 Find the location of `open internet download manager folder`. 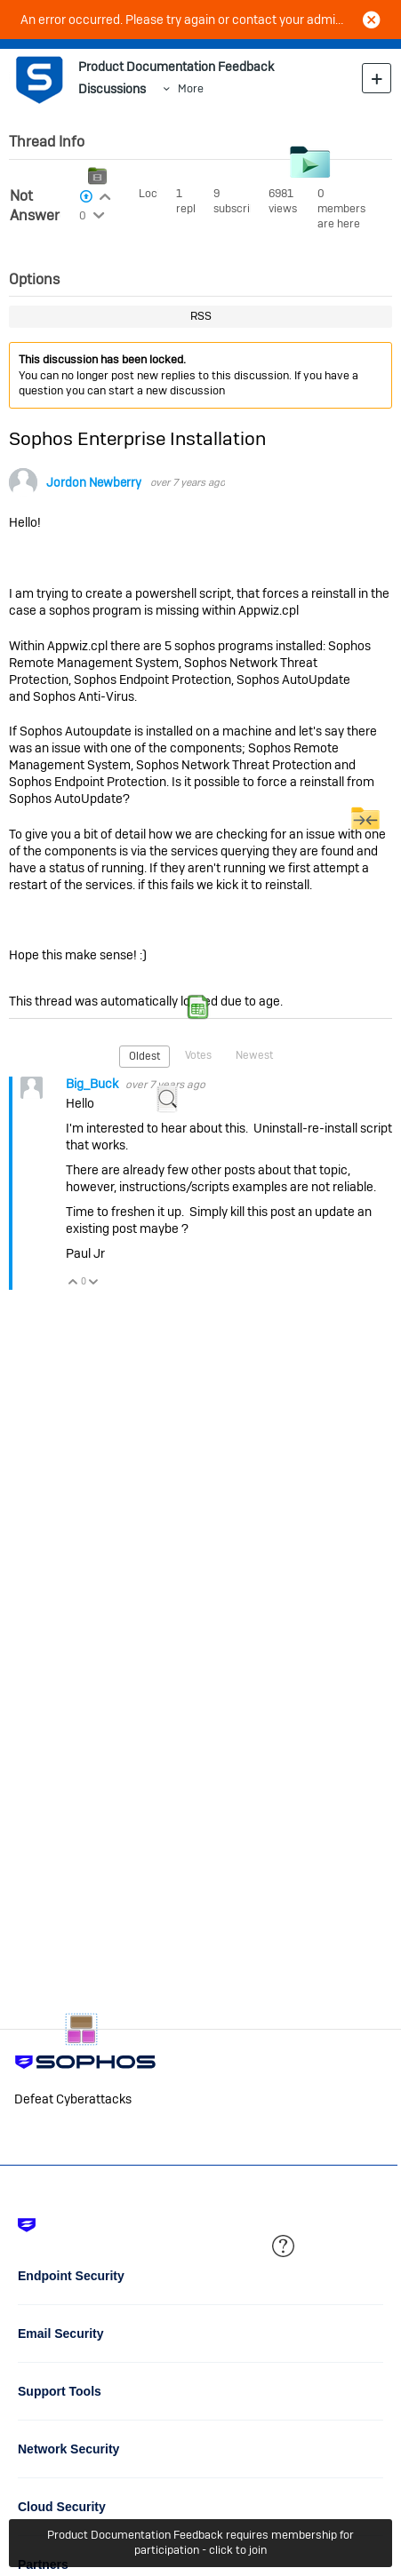

open internet download manager folder is located at coordinates (309, 163).